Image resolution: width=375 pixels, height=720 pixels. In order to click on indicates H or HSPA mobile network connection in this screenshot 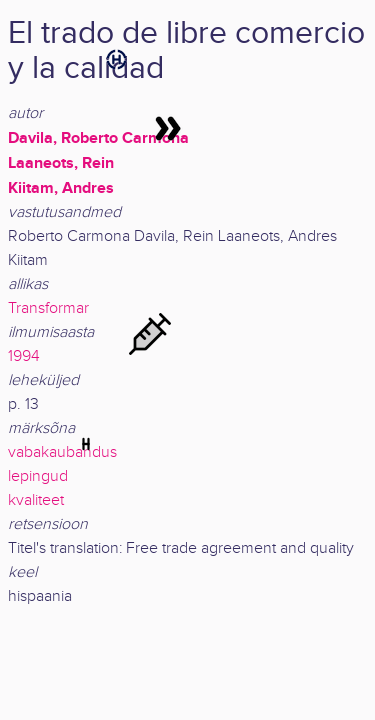, I will do `click(86, 444)`.